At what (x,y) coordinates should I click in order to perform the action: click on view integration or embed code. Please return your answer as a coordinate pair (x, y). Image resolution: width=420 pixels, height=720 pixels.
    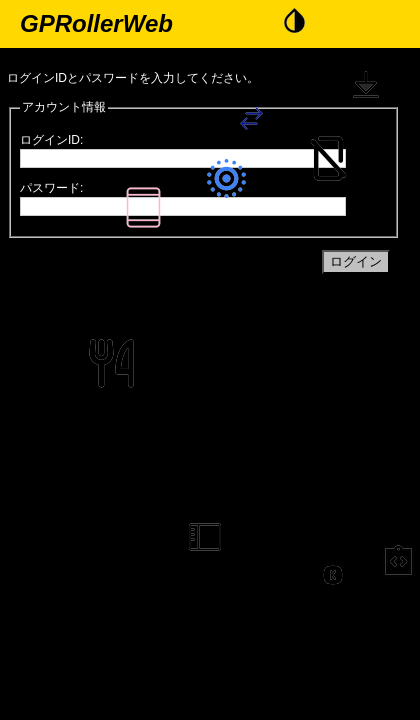
    Looking at the image, I should click on (398, 561).